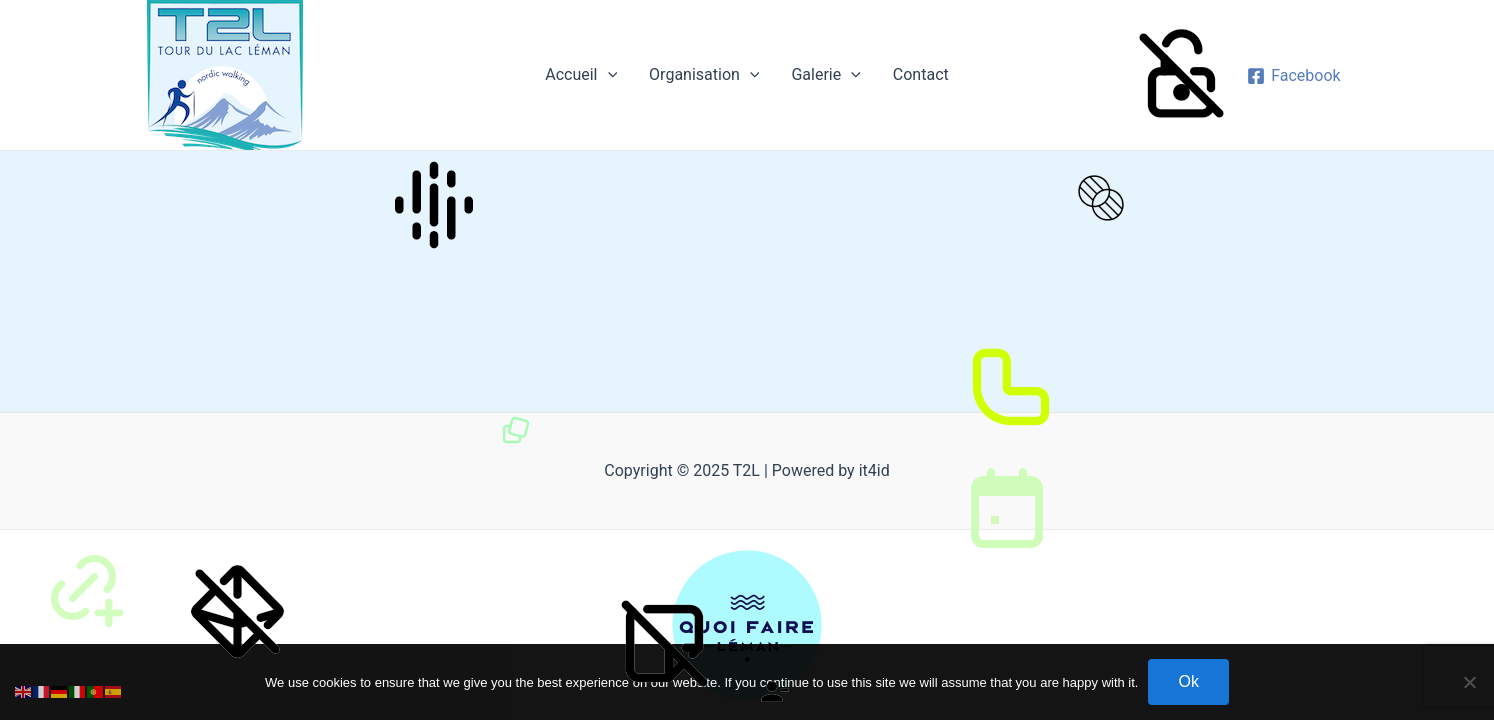 The image size is (1494, 720). I want to click on open Google Podcasts, so click(434, 205).